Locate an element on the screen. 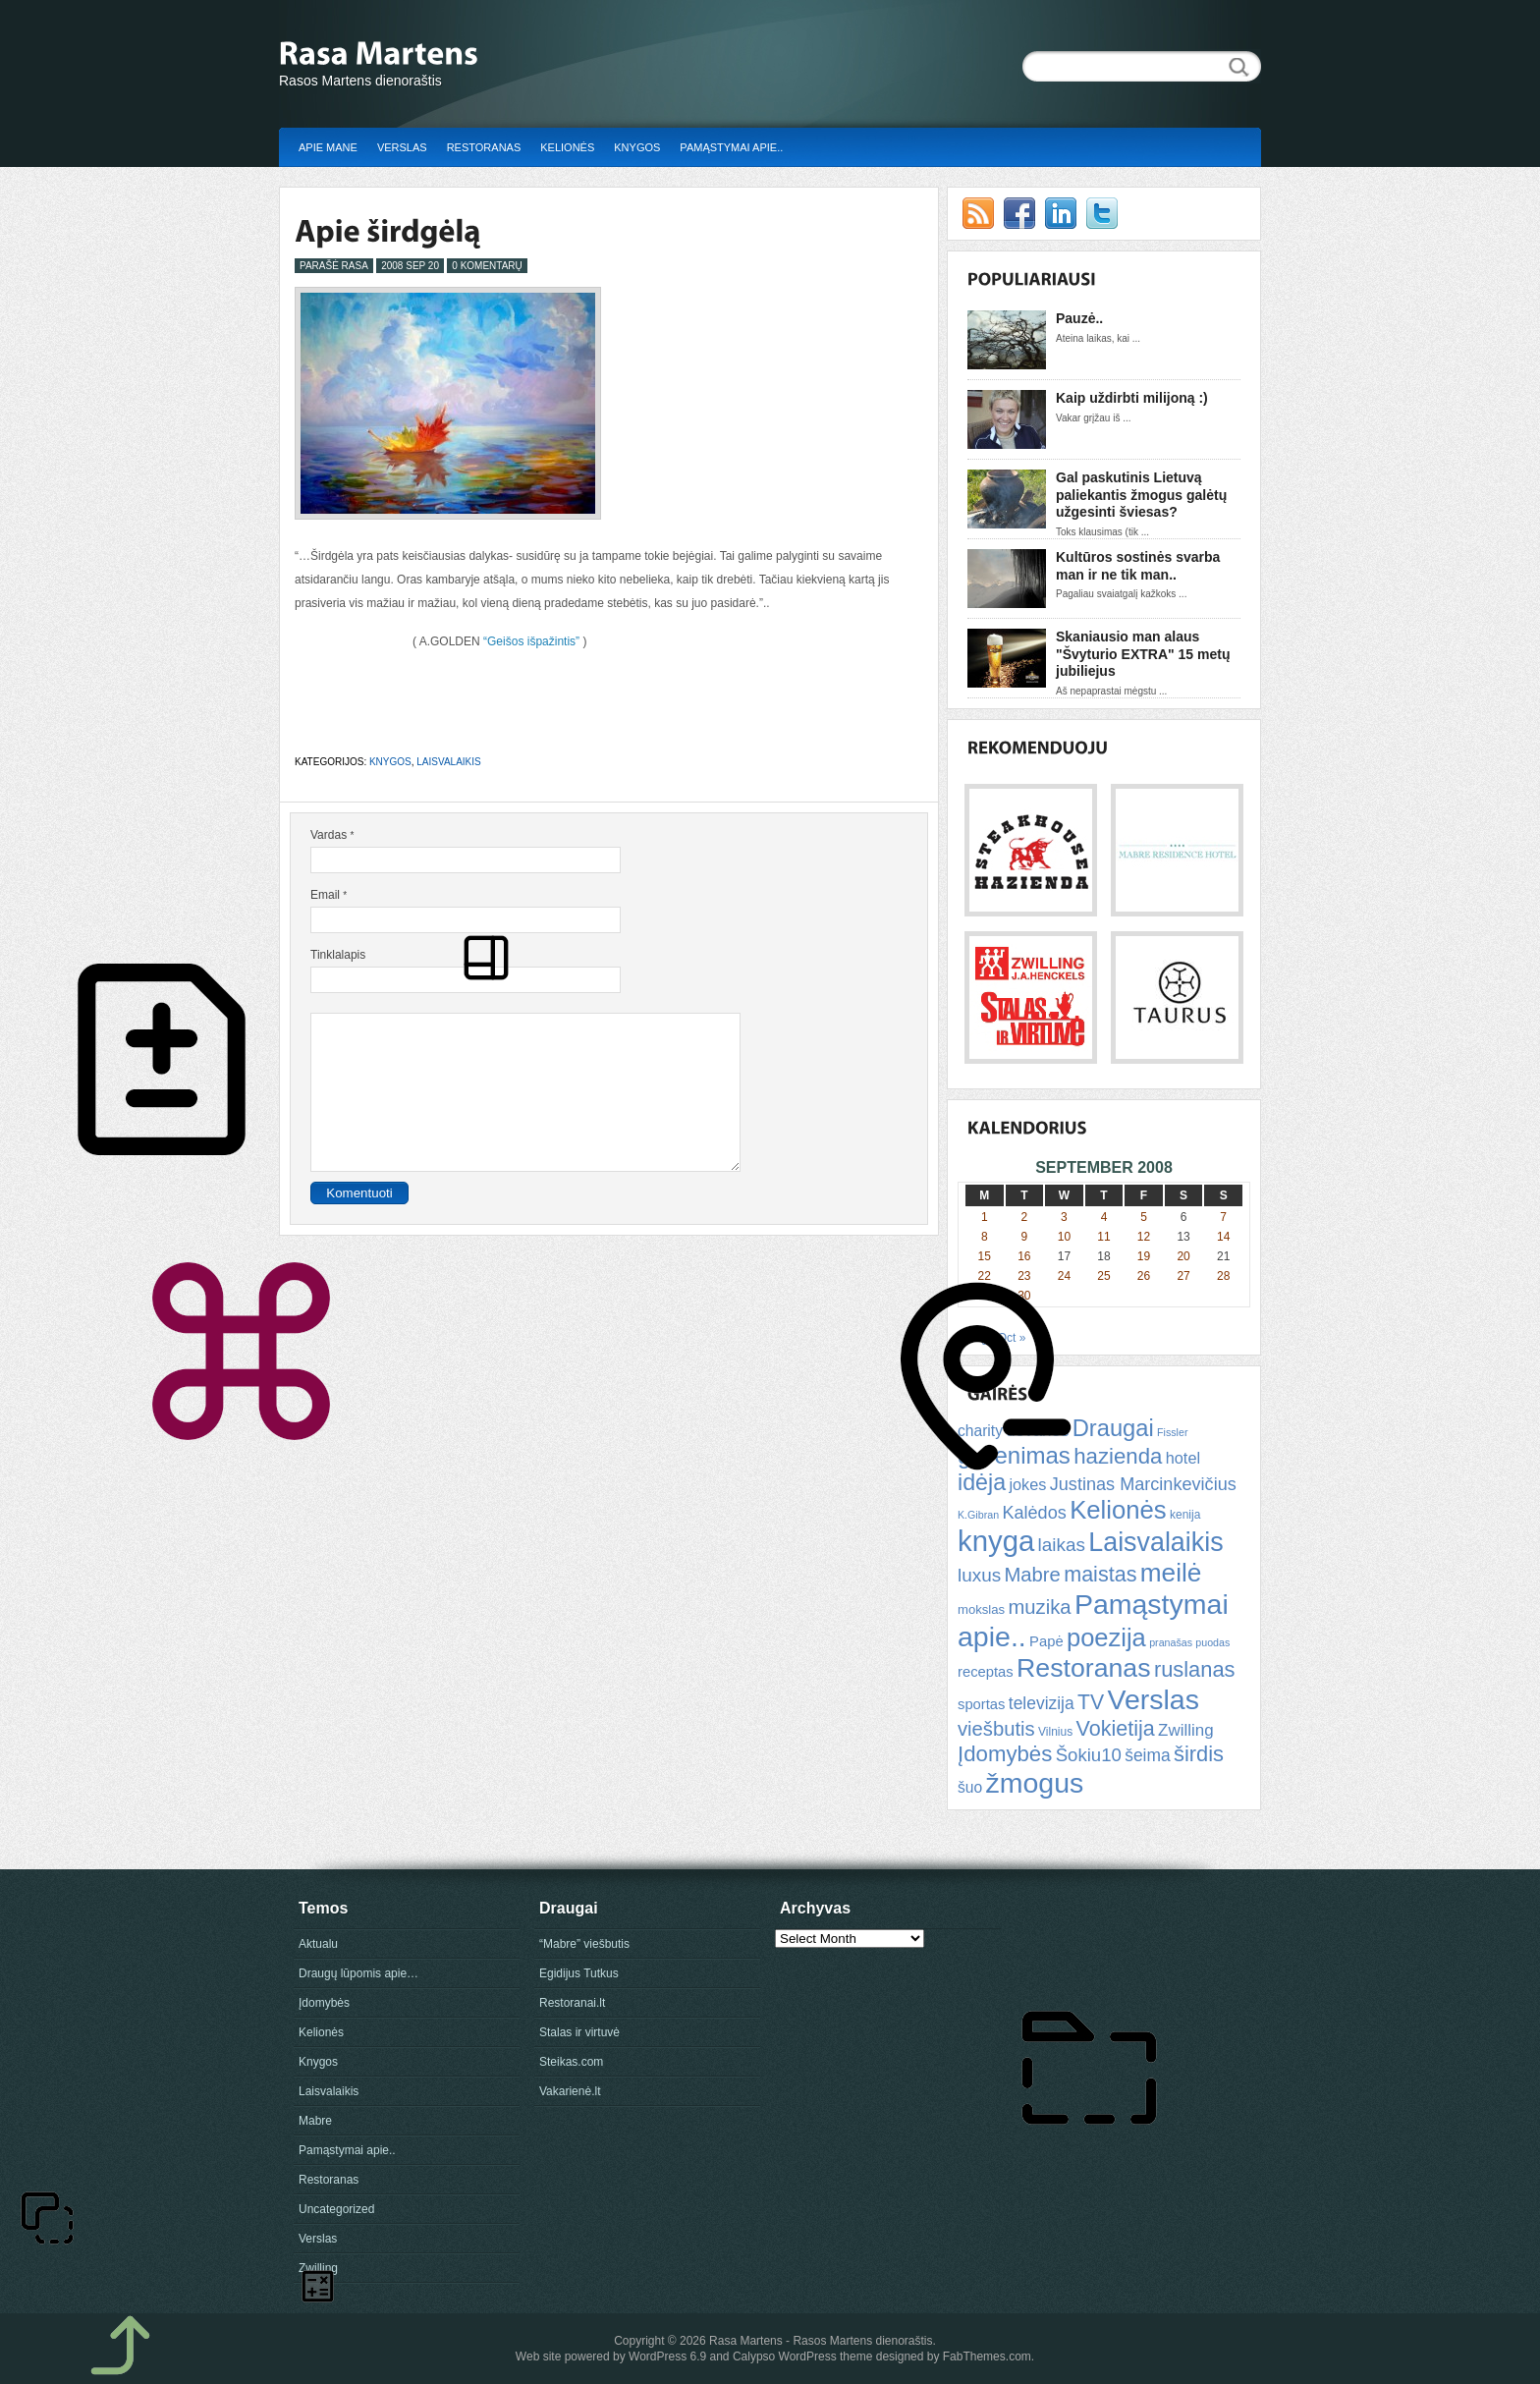 This screenshot has width=1540, height=2384. create a new folder is located at coordinates (1089, 2068).